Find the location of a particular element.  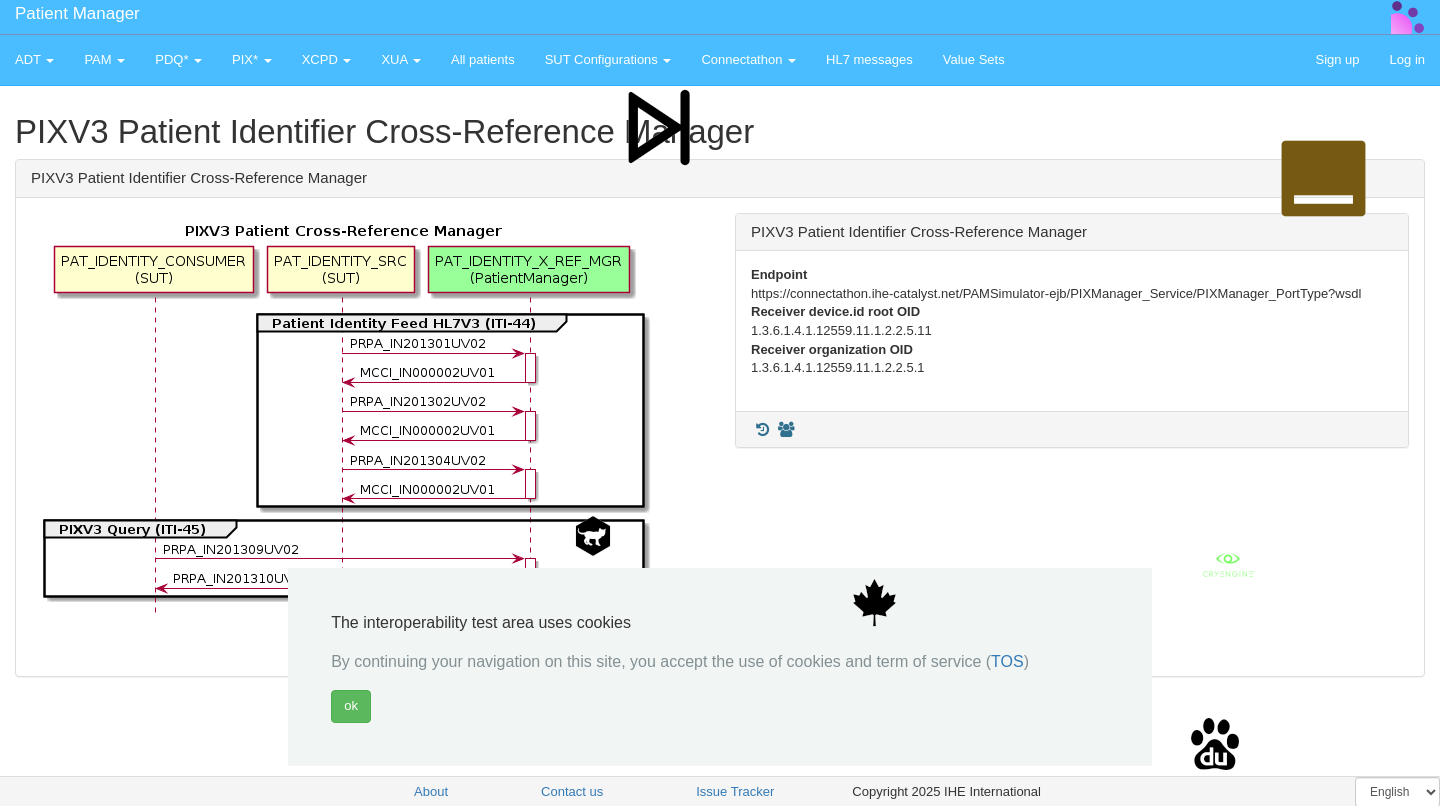

open Baidu search engine is located at coordinates (1215, 744).